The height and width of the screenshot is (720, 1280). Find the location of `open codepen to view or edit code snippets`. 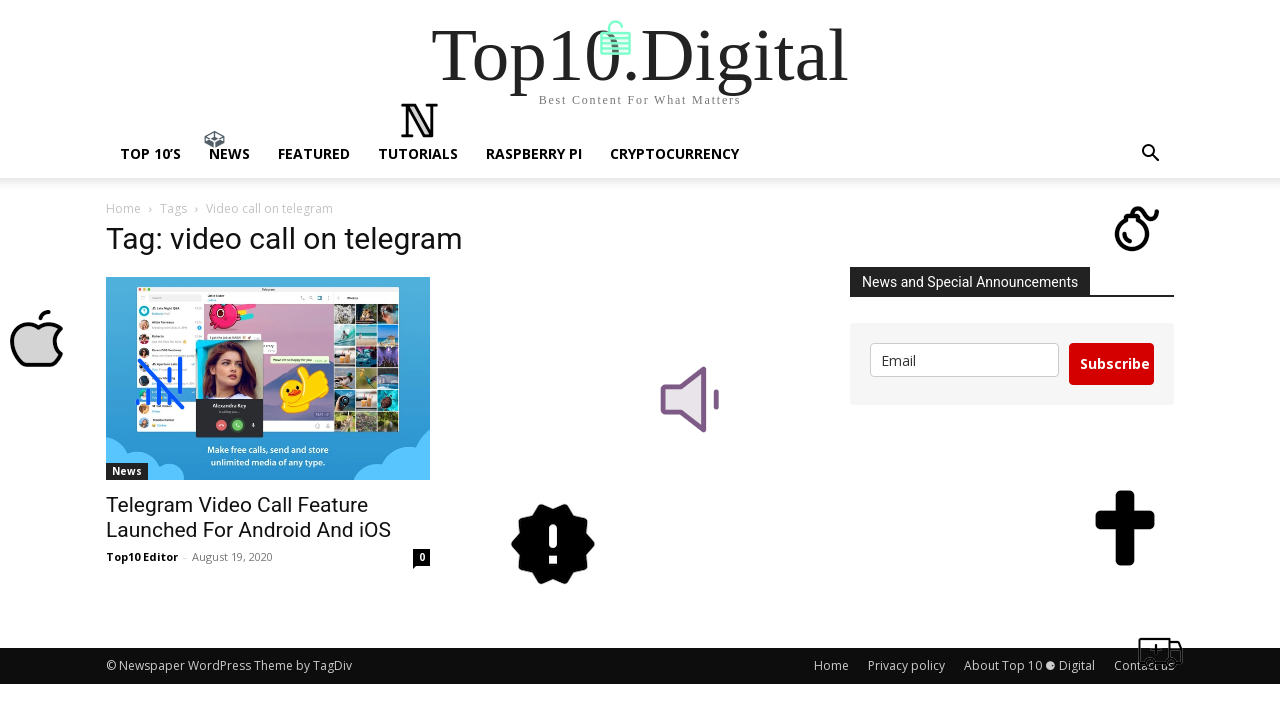

open codepen to view or edit code snippets is located at coordinates (214, 139).